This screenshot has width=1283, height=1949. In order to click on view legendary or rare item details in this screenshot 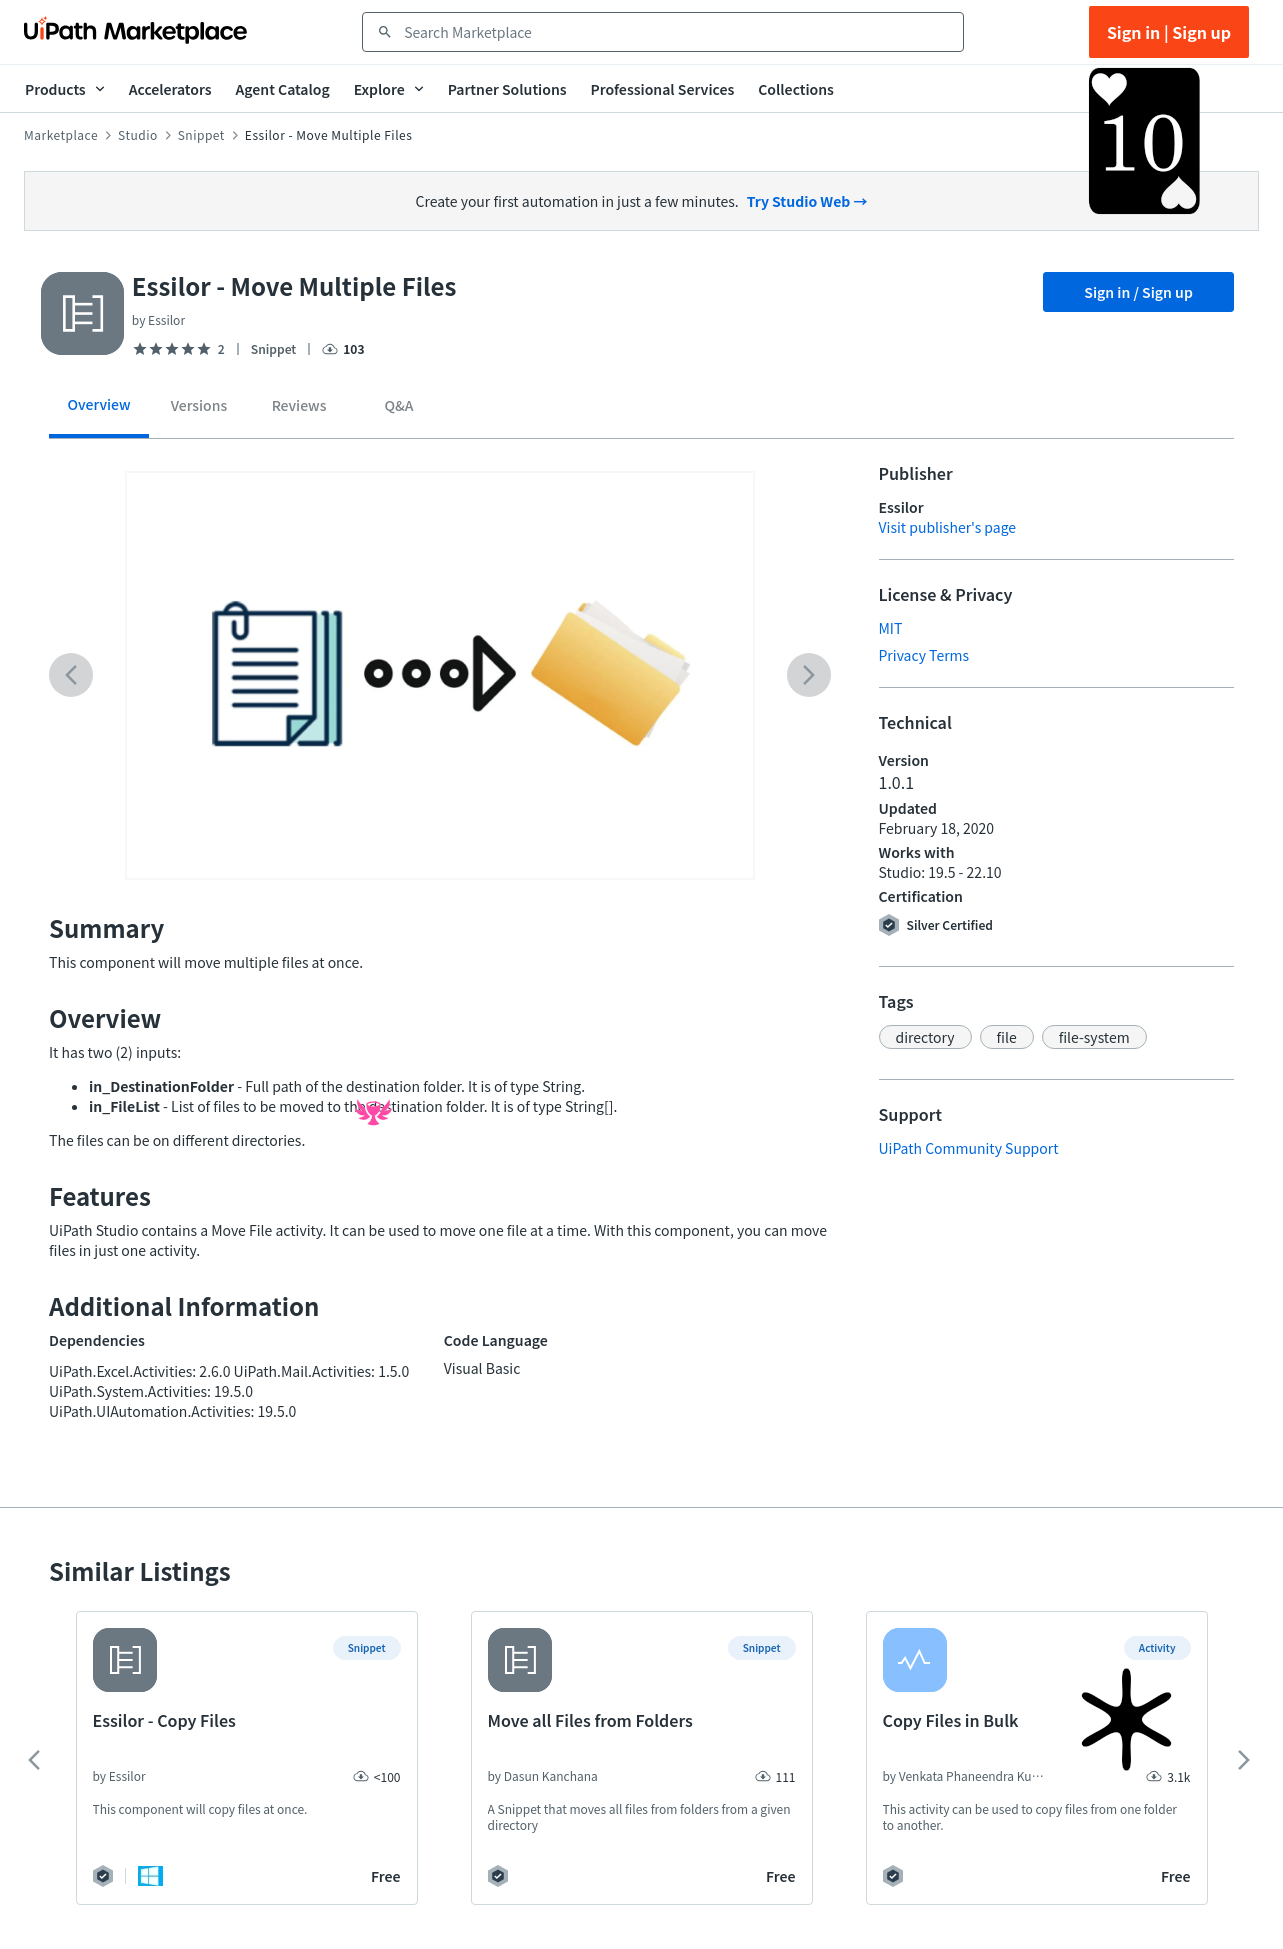, I will do `click(373, 1111)`.